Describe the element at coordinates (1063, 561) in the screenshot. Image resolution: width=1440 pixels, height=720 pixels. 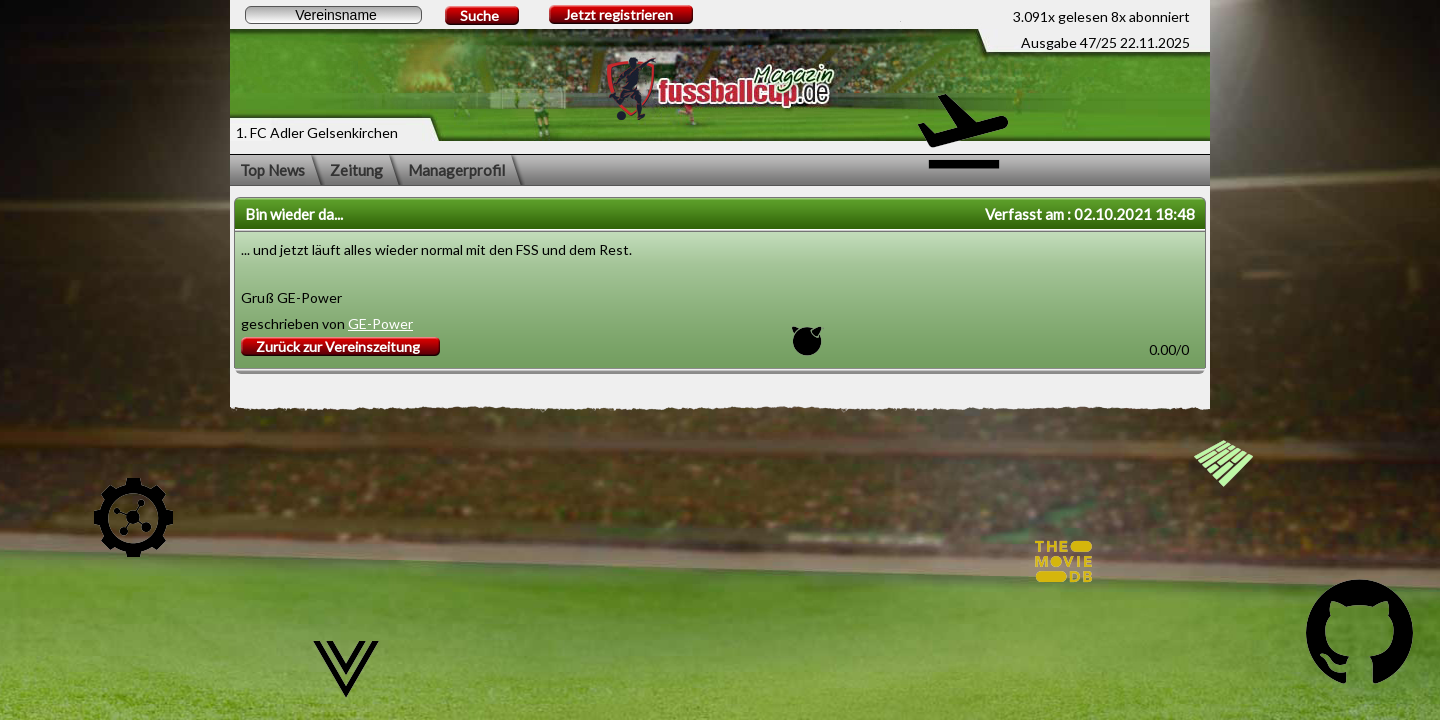
I see `visit The Movie Database (TMDB) website` at that location.